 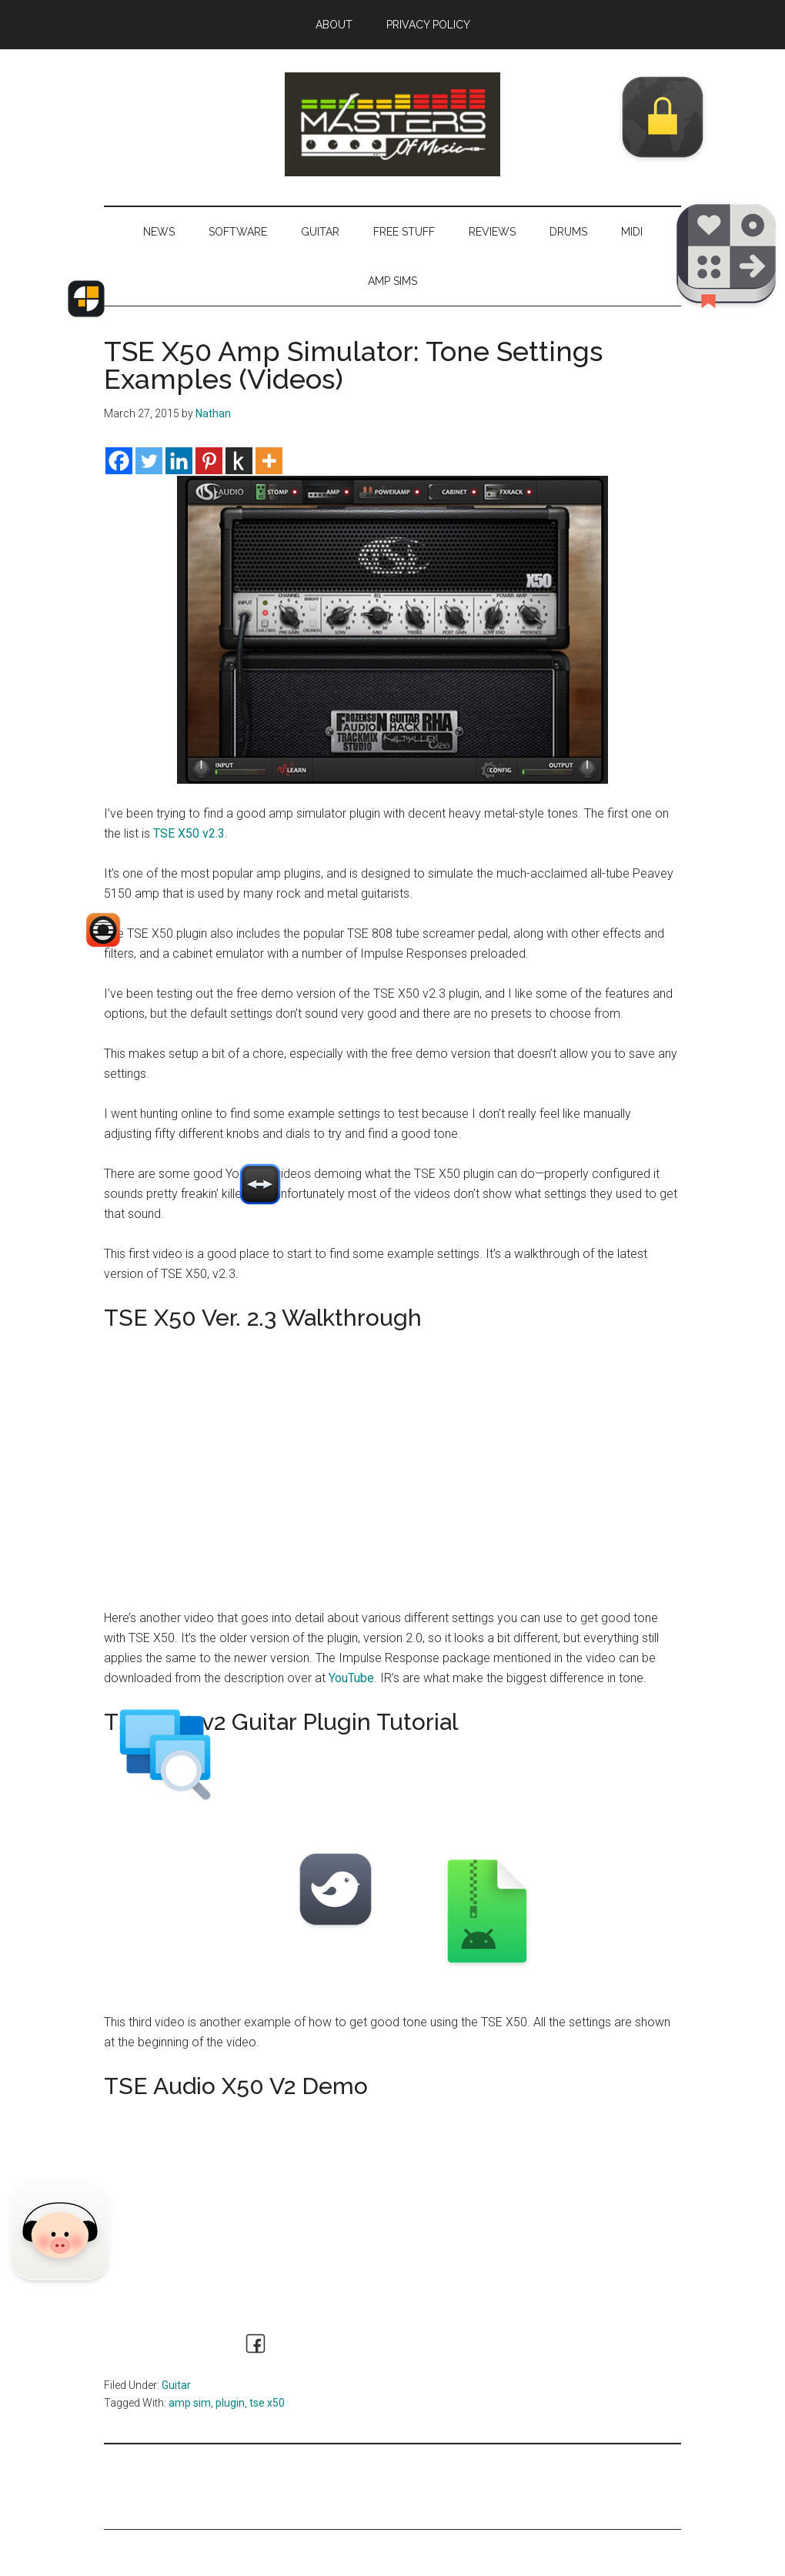 What do you see at coordinates (663, 119) in the screenshot?
I see `access ssl/tls security settings for web browser` at bounding box center [663, 119].